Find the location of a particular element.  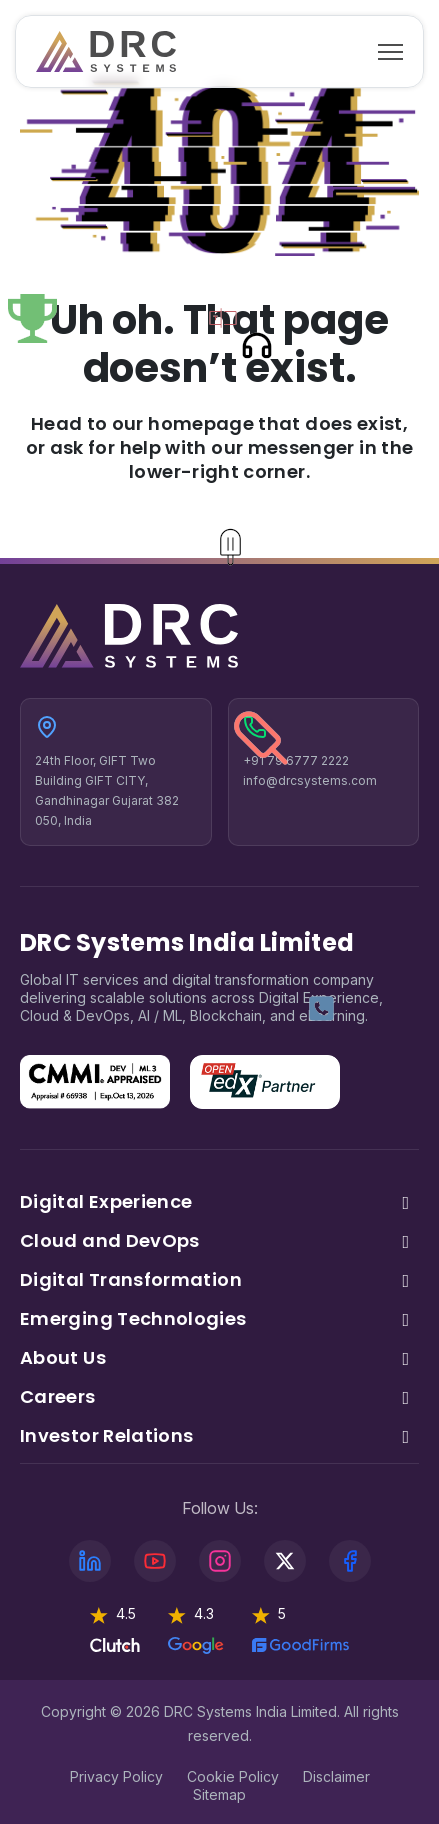

access summer or seasonal content is located at coordinates (230, 546).